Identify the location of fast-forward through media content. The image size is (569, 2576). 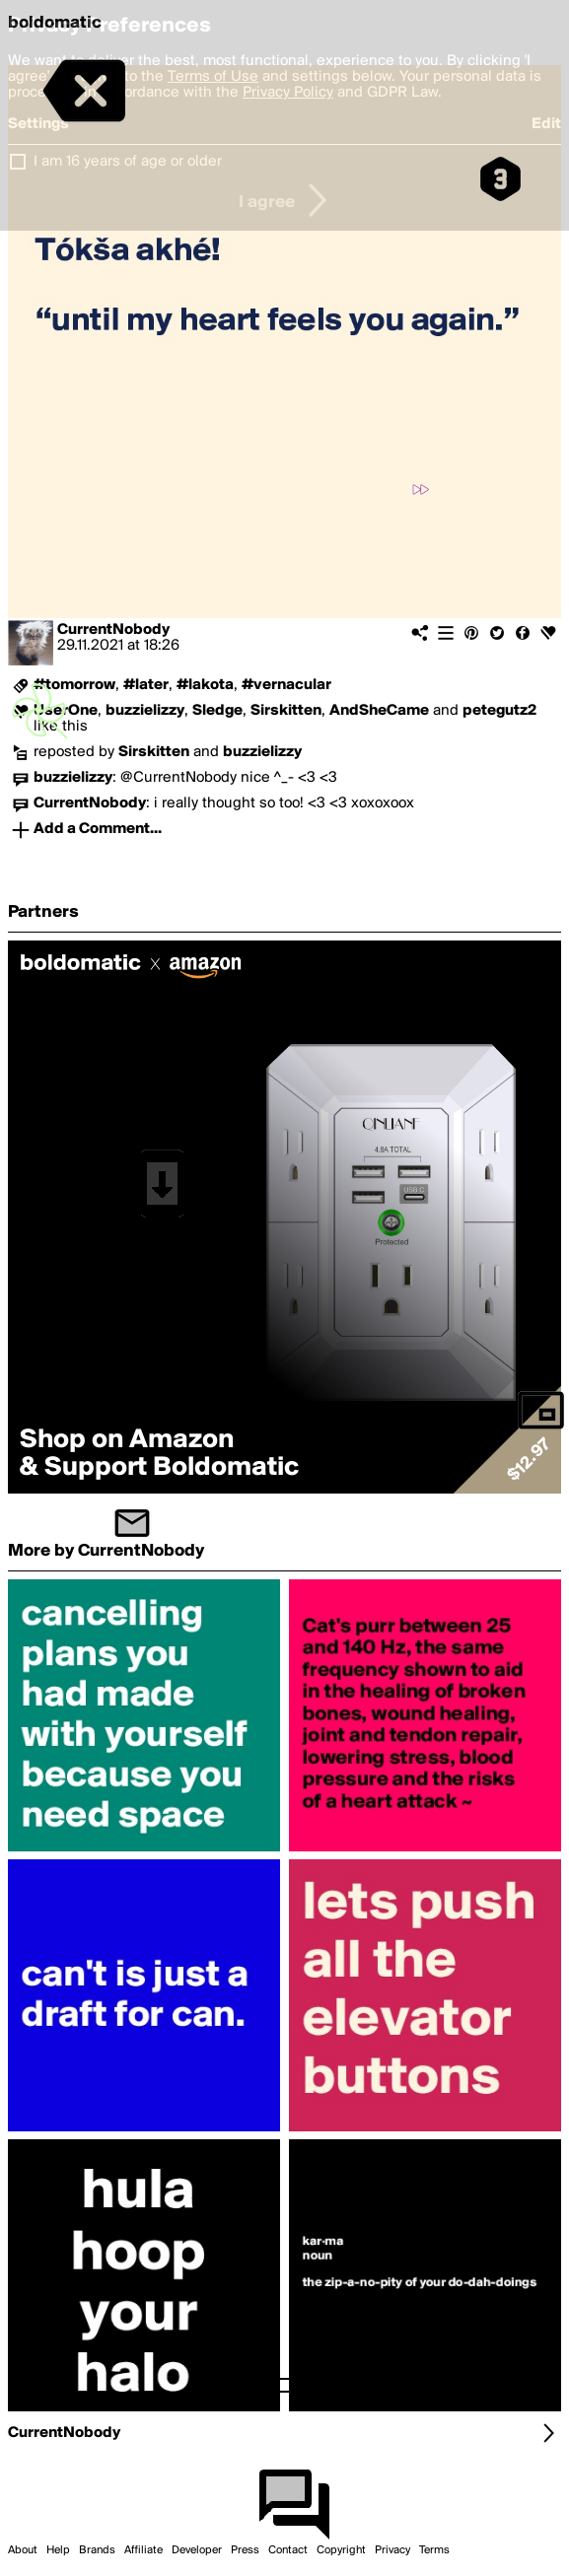
(419, 489).